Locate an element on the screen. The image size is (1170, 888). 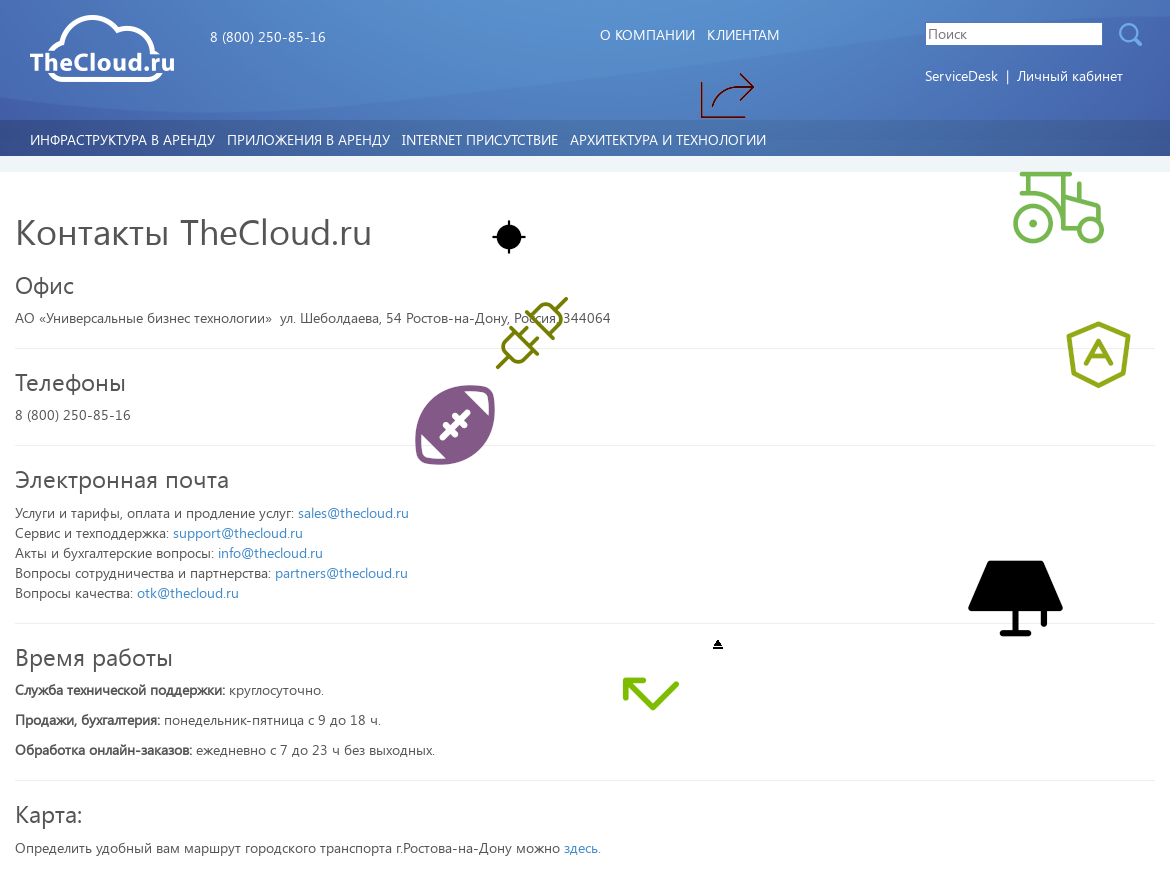
connect or establish a connection is located at coordinates (532, 333).